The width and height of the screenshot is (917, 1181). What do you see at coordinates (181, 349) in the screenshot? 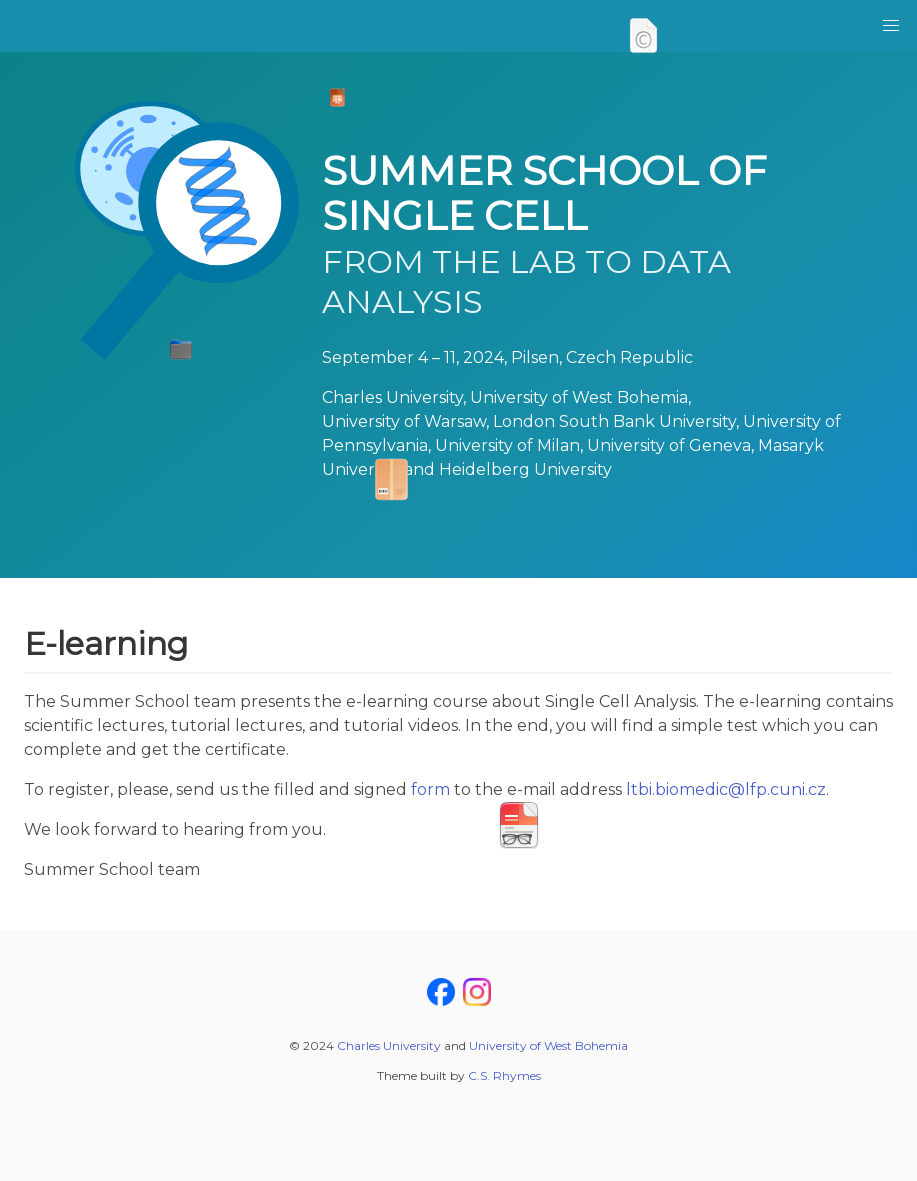
I see `open folder to view contents` at bounding box center [181, 349].